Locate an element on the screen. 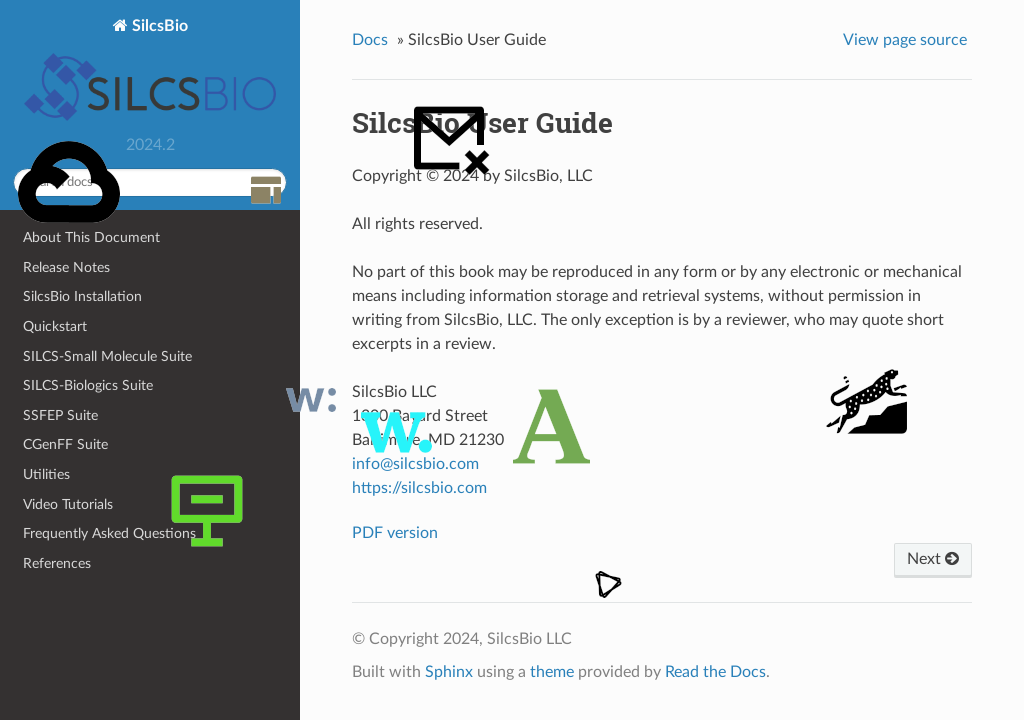 This screenshot has width=1024, height=720. open CiviCRM application is located at coordinates (608, 584).